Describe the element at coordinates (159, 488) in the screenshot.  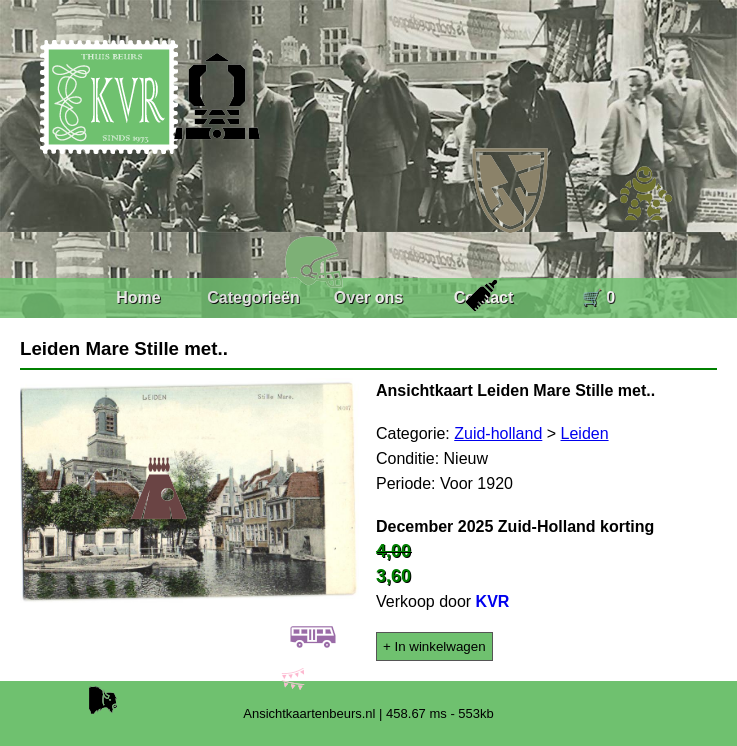
I see `access bowling alley locations or games` at that location.